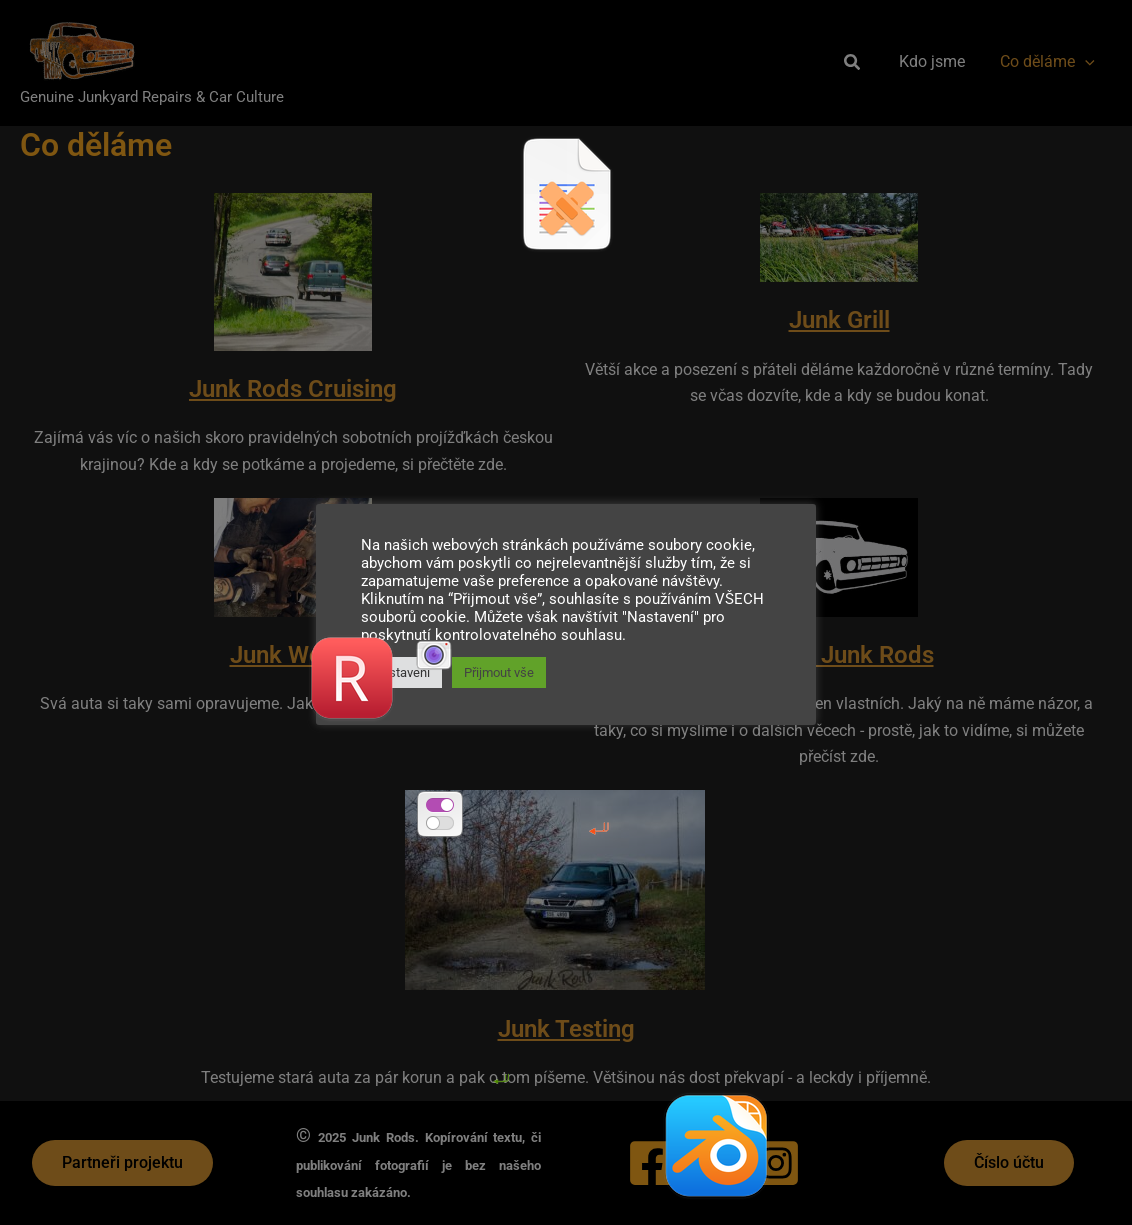 The width and height of the screenshot is (1132, 1225). Describe the element at coordinates (352, 678) in the screenshot. I see `open retext markdown editor` at that location.